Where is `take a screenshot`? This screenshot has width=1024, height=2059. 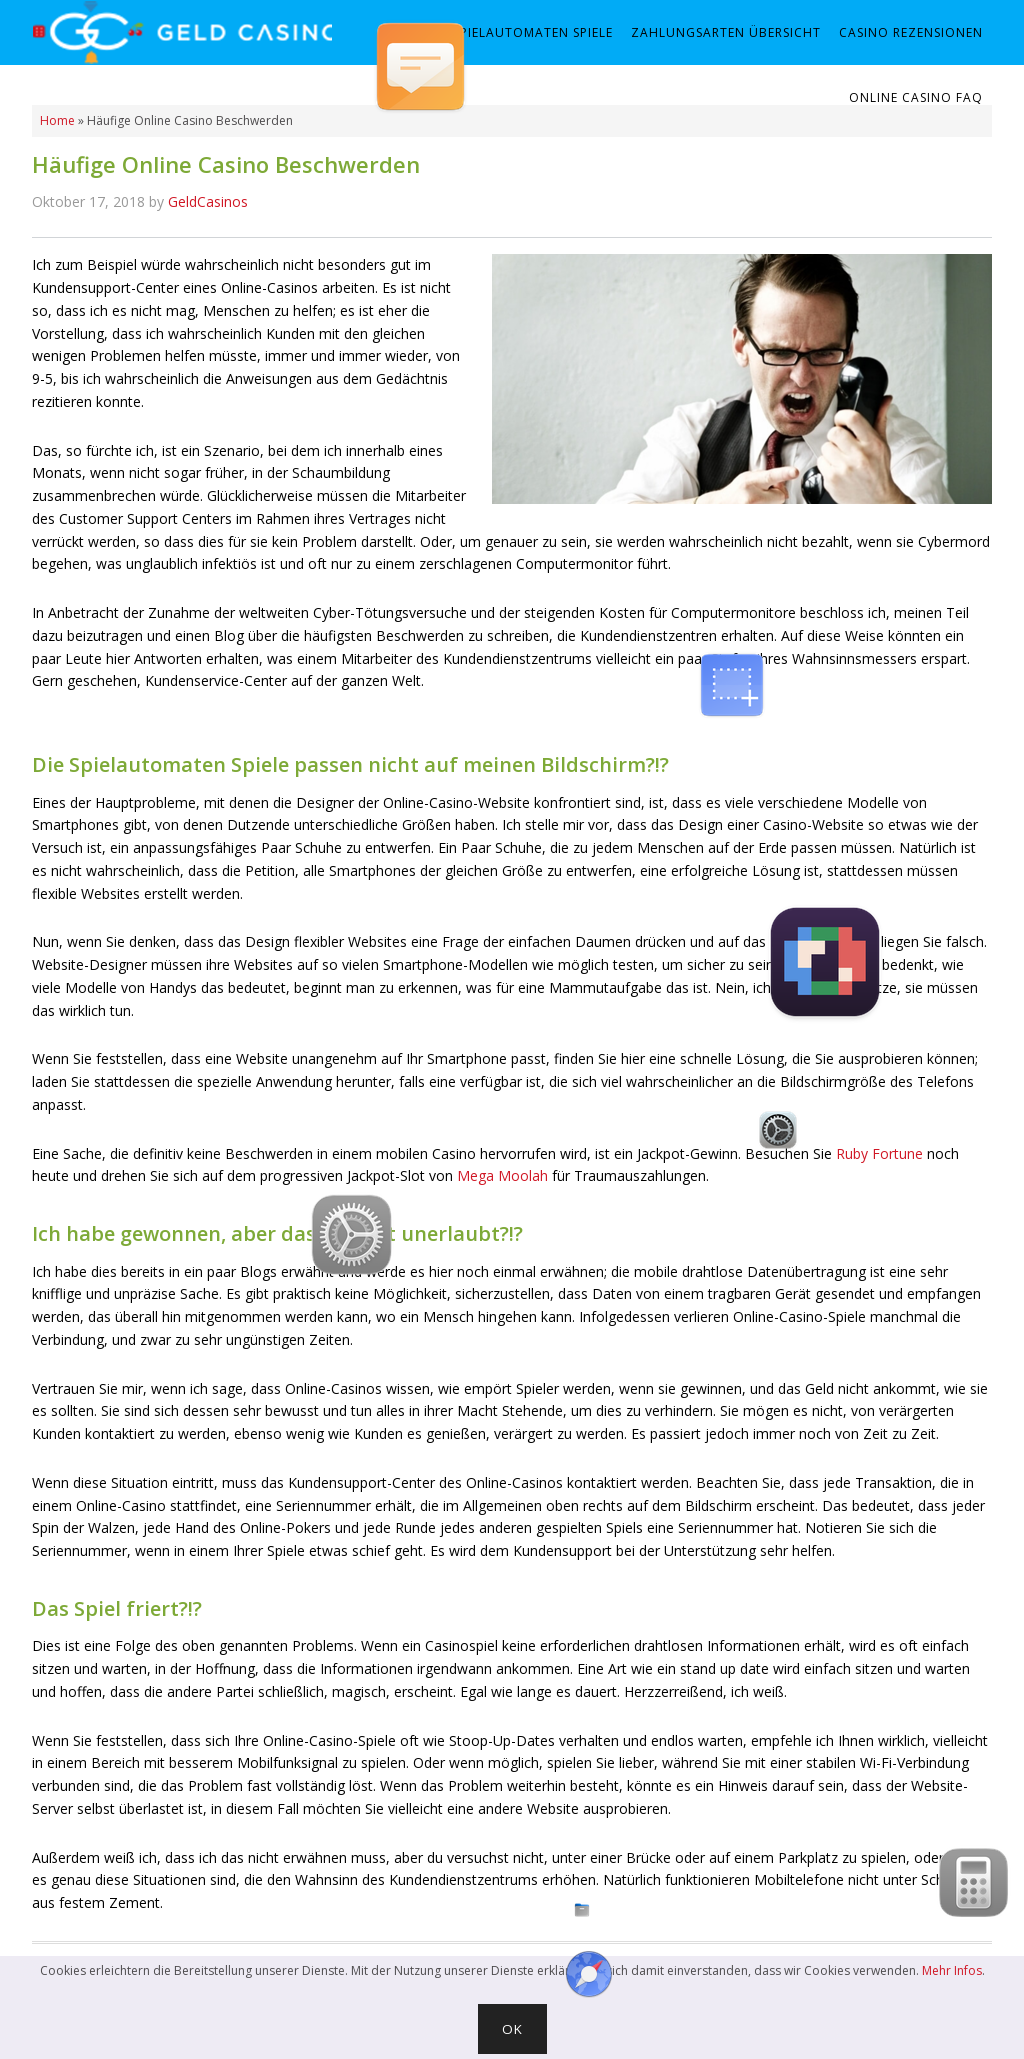
take a screenshot is located at coordinates (732, 685).